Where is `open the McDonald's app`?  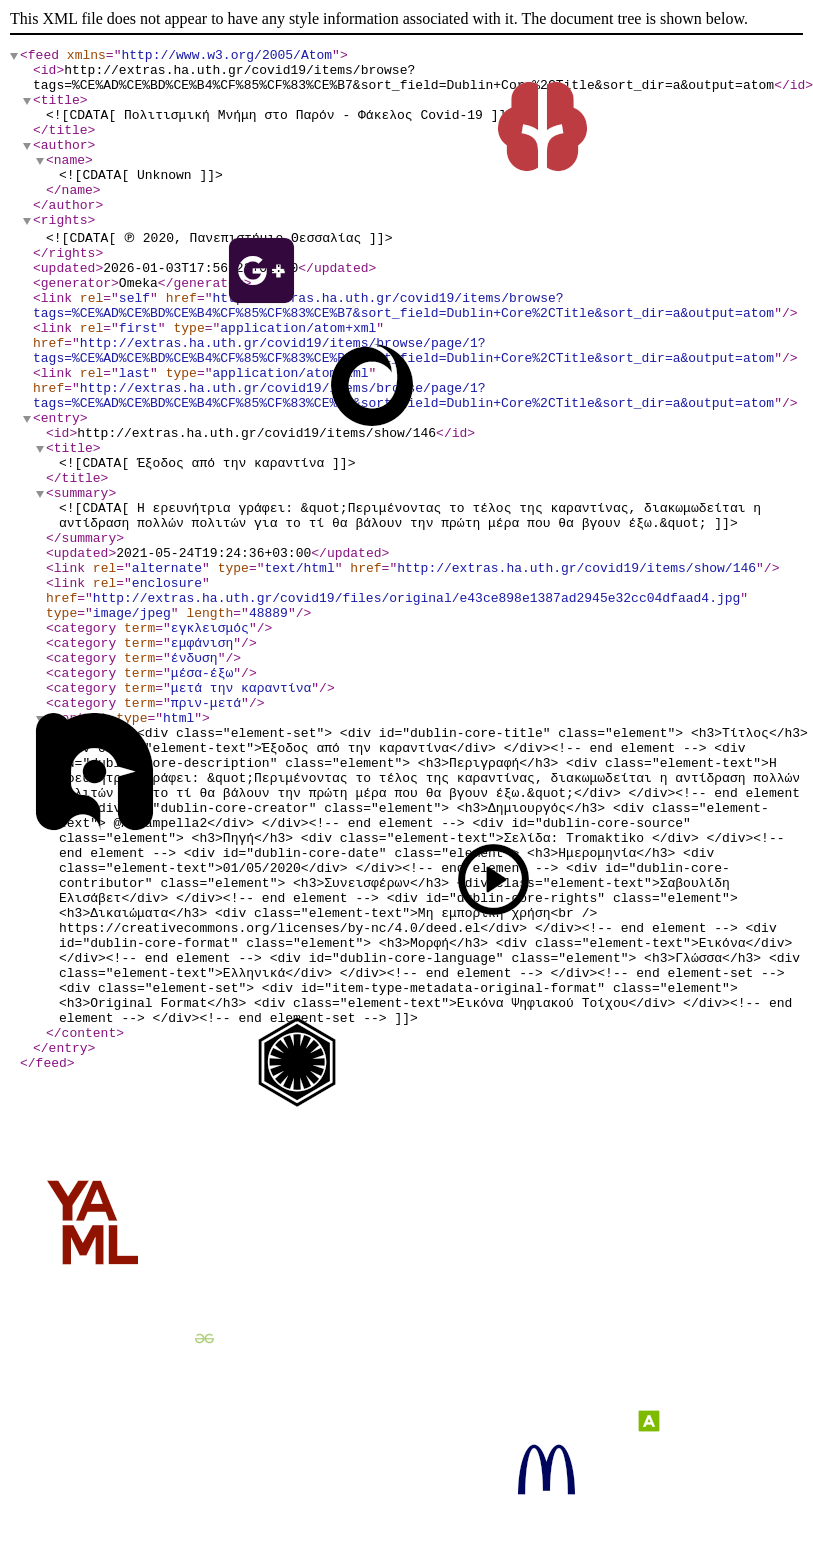
open the McDonald's app is located at coordinates (546, 1469).